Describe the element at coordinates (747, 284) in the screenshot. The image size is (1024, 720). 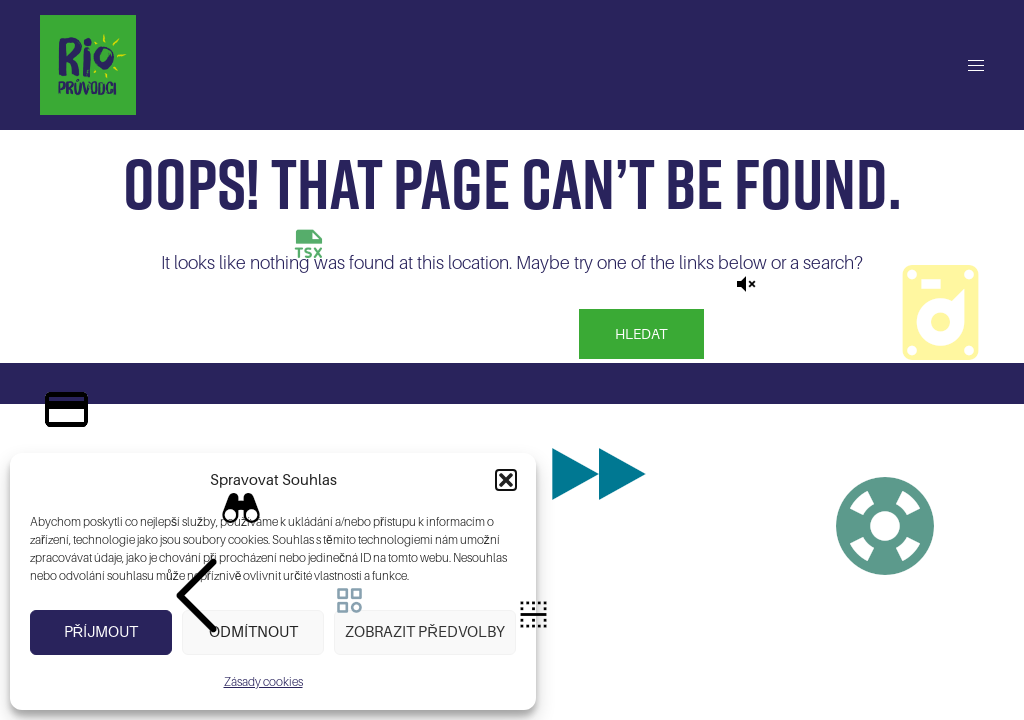
I see `mute audio or sound` at that location.